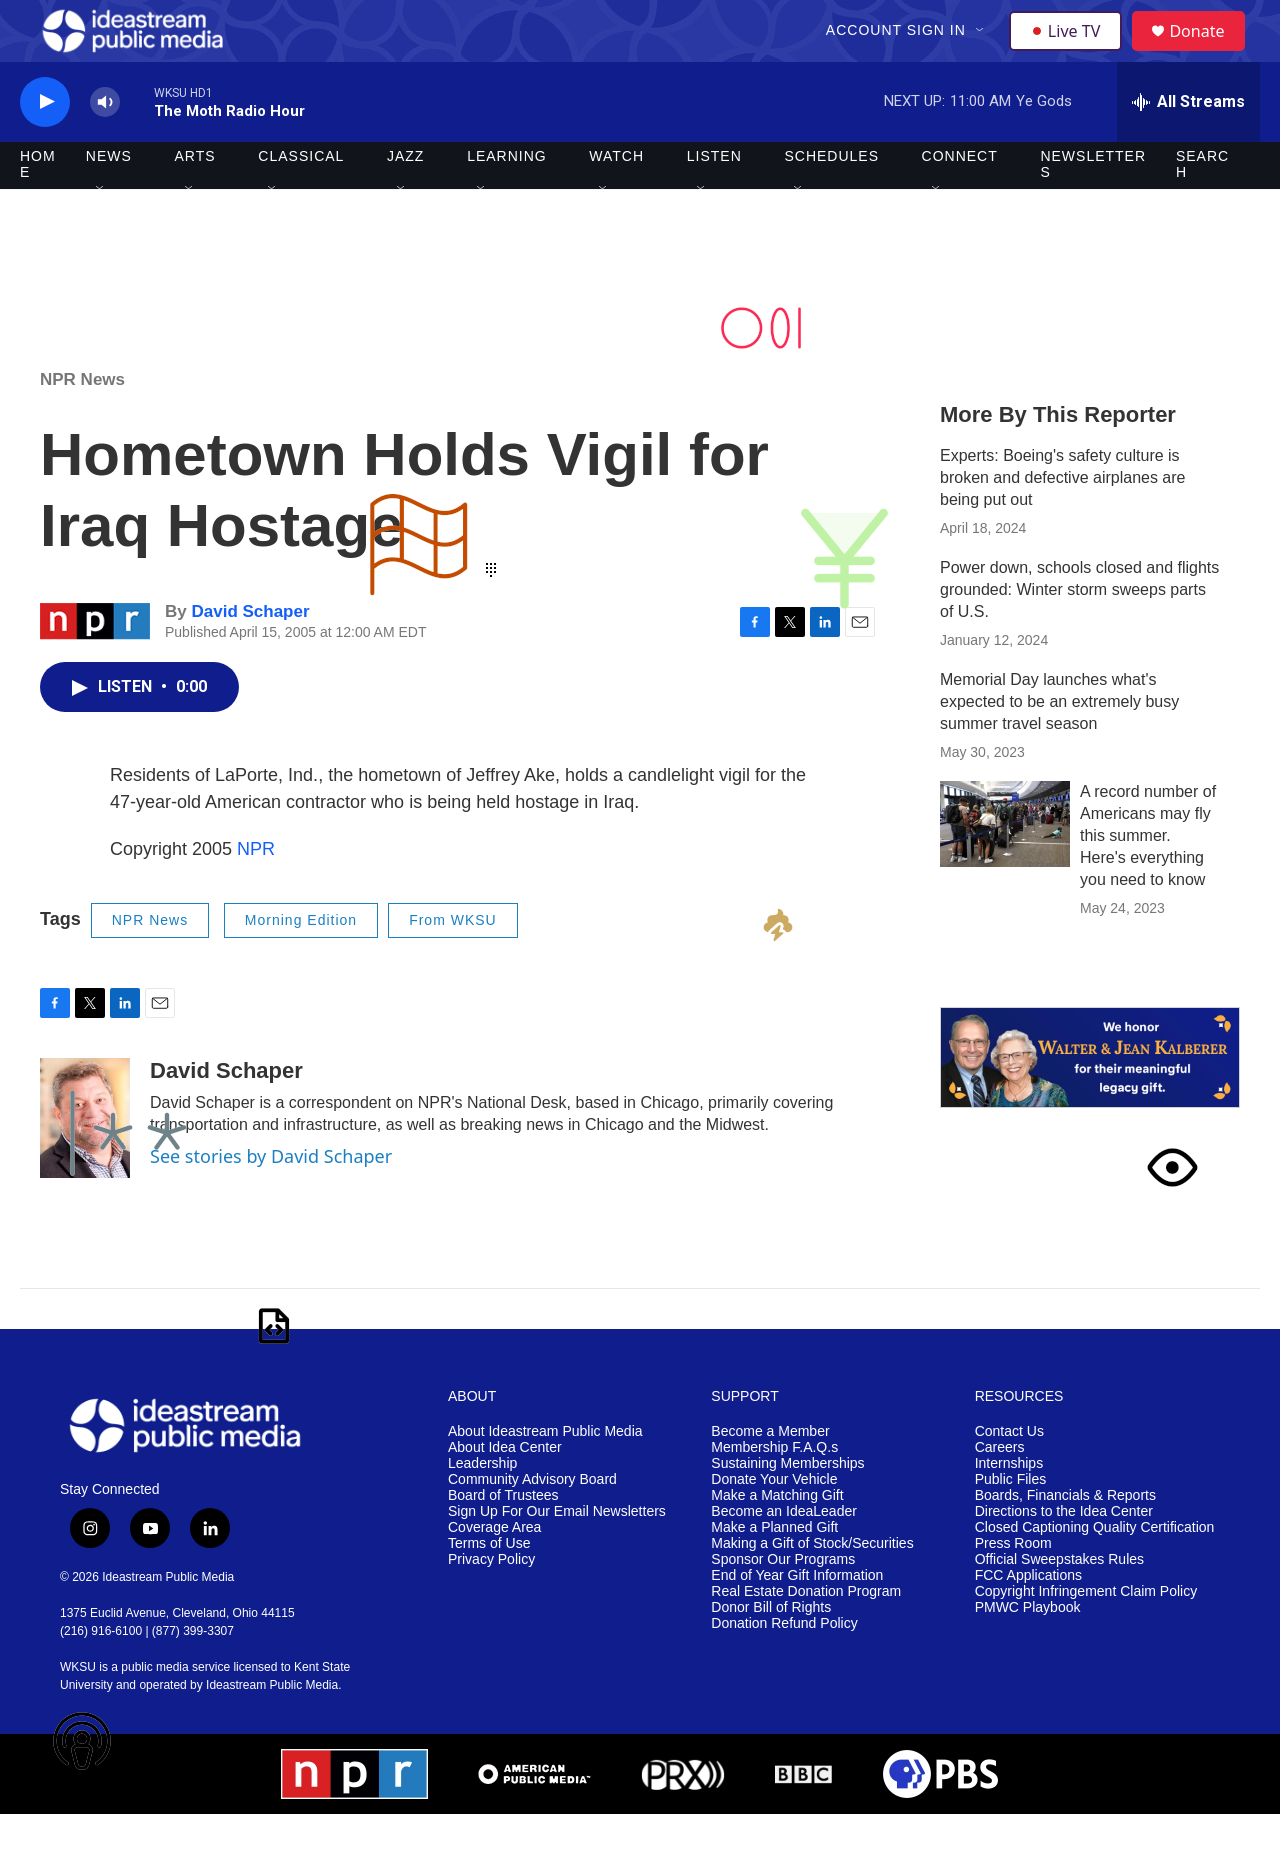 The image size is (1280, 1858). I want to click on view or preview content, so click(1172, 1167).